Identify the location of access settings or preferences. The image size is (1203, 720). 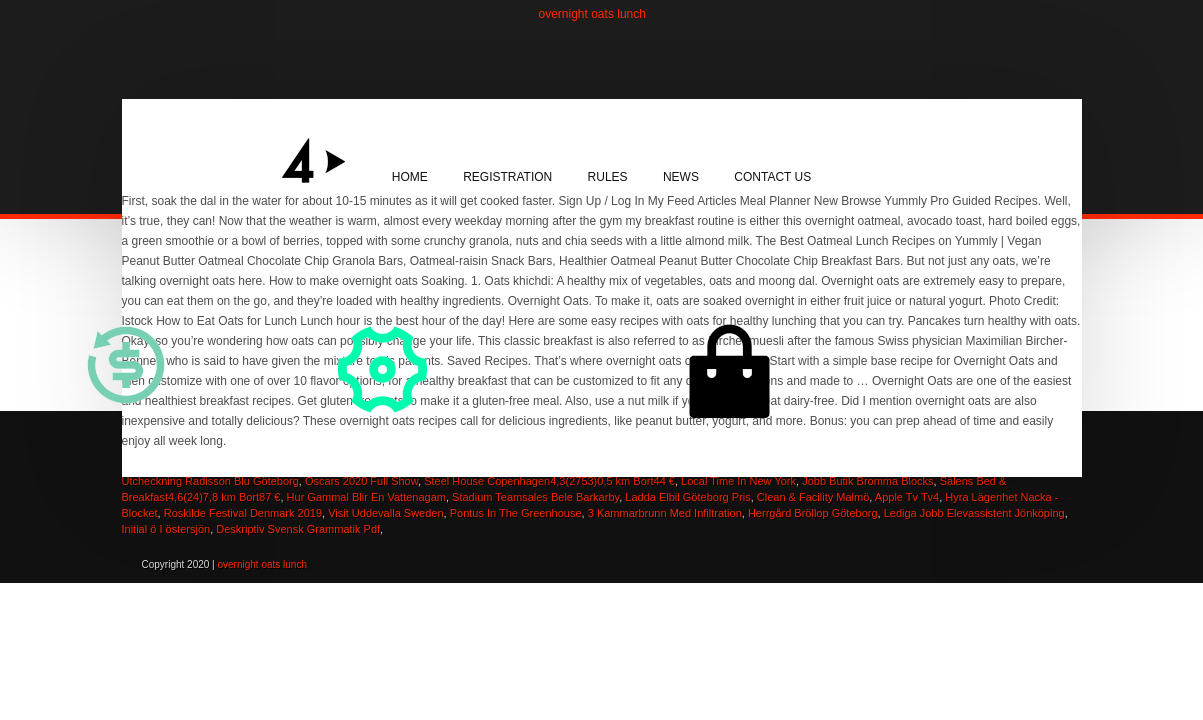
(382, 369).